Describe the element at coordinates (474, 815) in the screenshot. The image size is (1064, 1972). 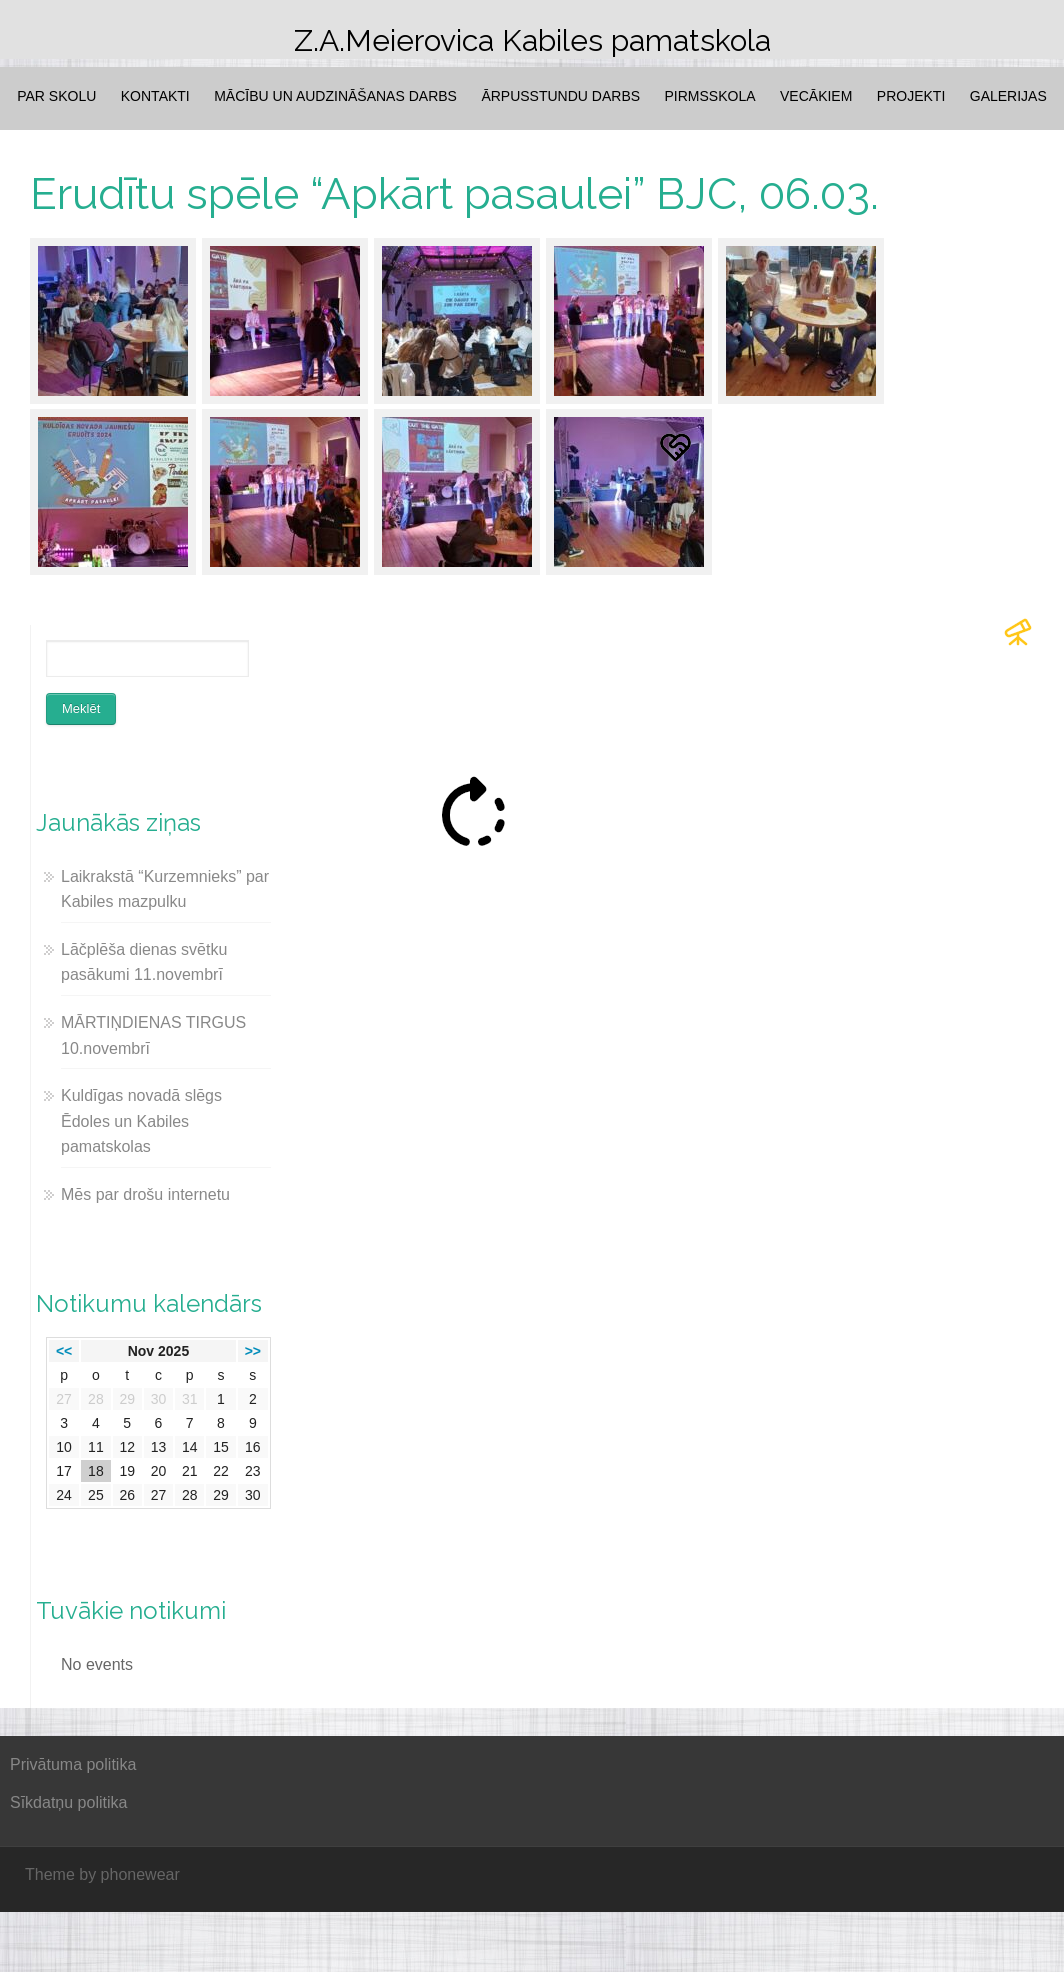
I see `rotate image clockwise` at that location.